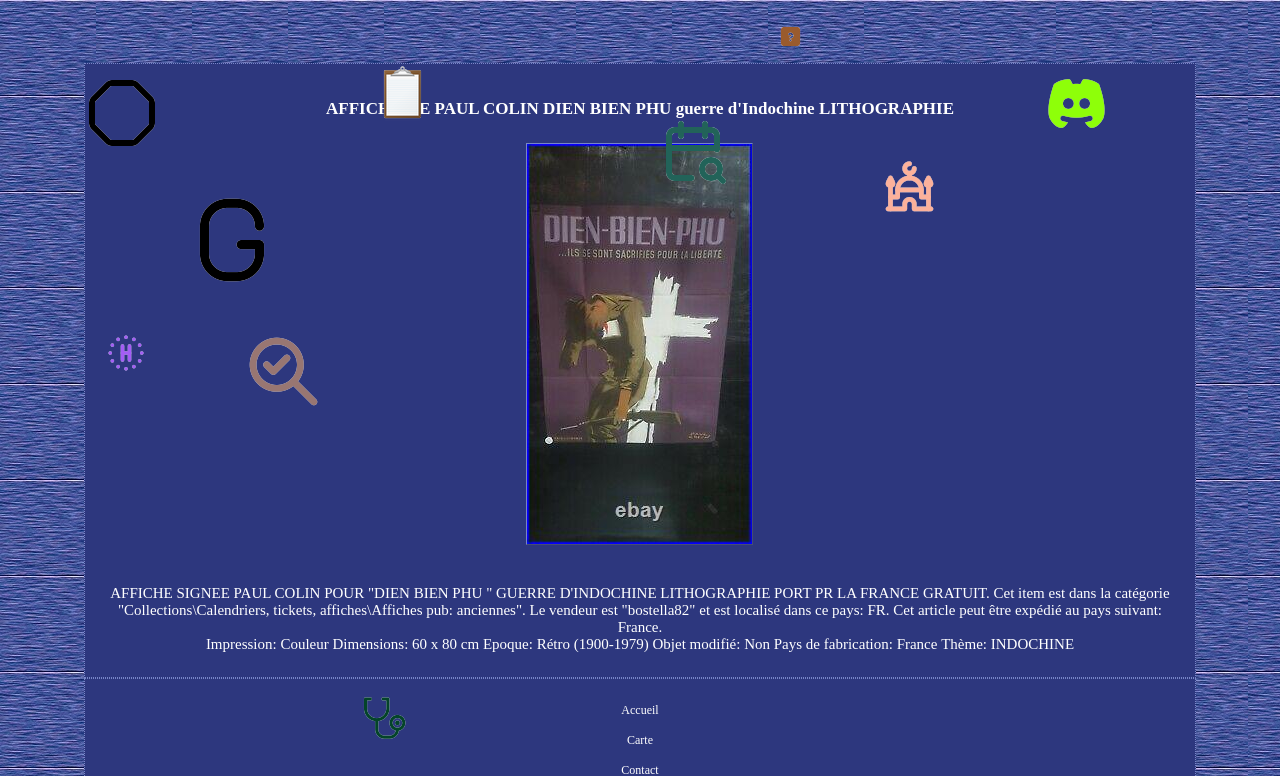  What do you see at coordinates (402, 92) in the screenshot?
I see `access clipboard contents` at bounding box center [402, 92].